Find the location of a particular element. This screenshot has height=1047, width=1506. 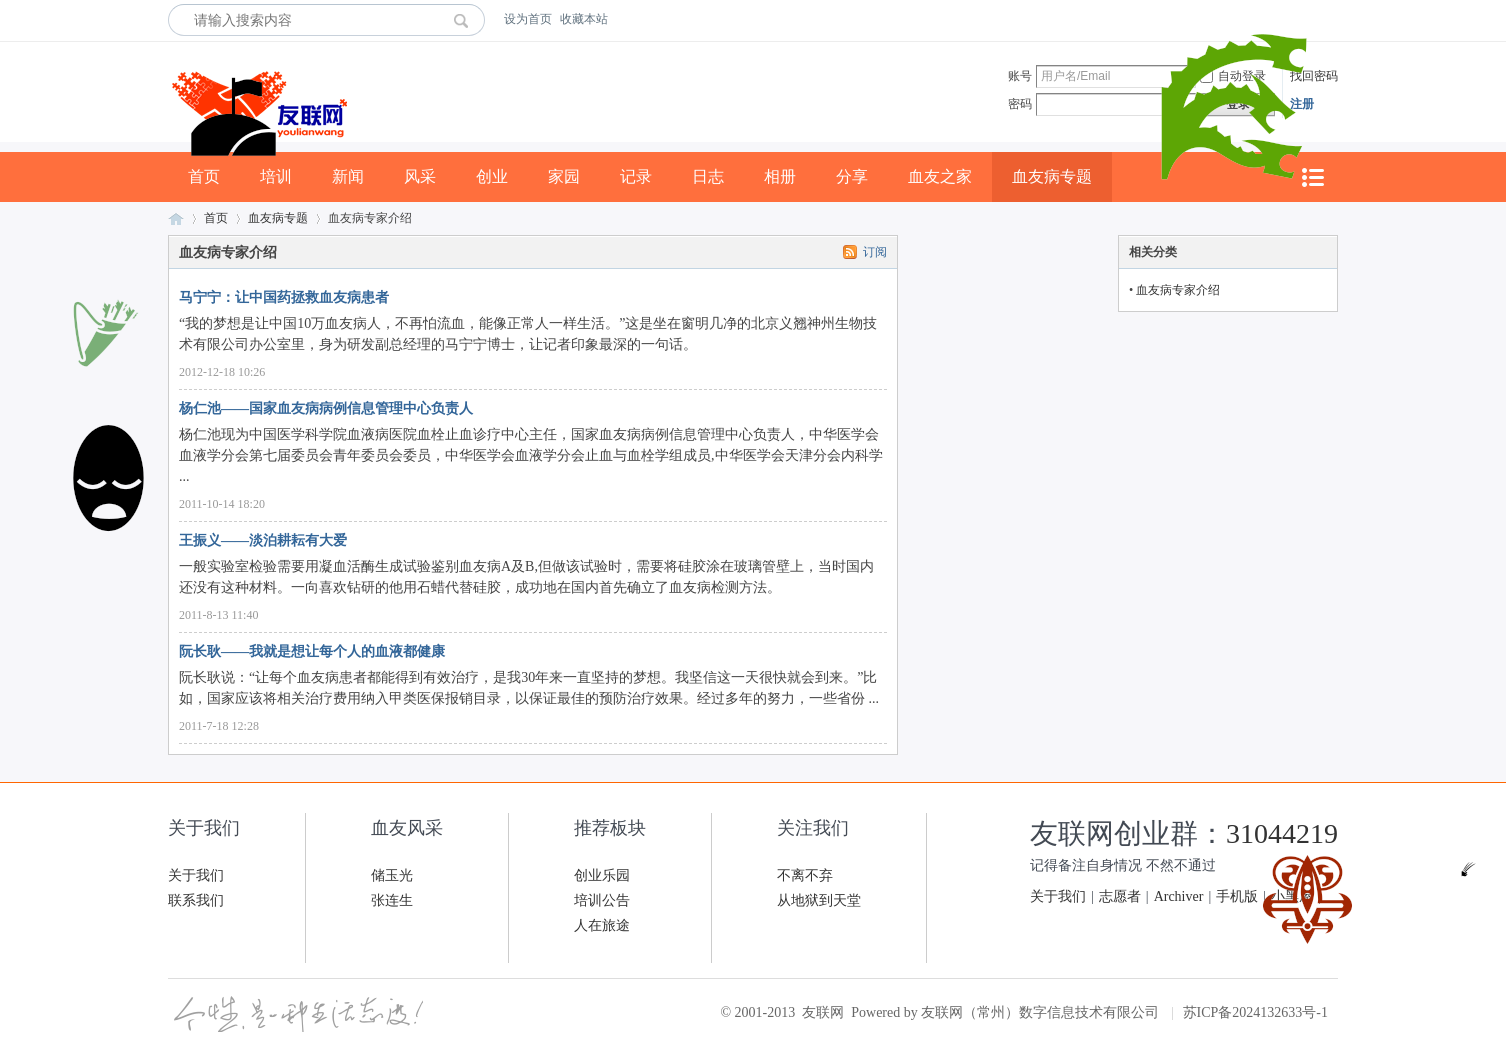

select hydra creature or monster type is located at coordinates (1234, 106).